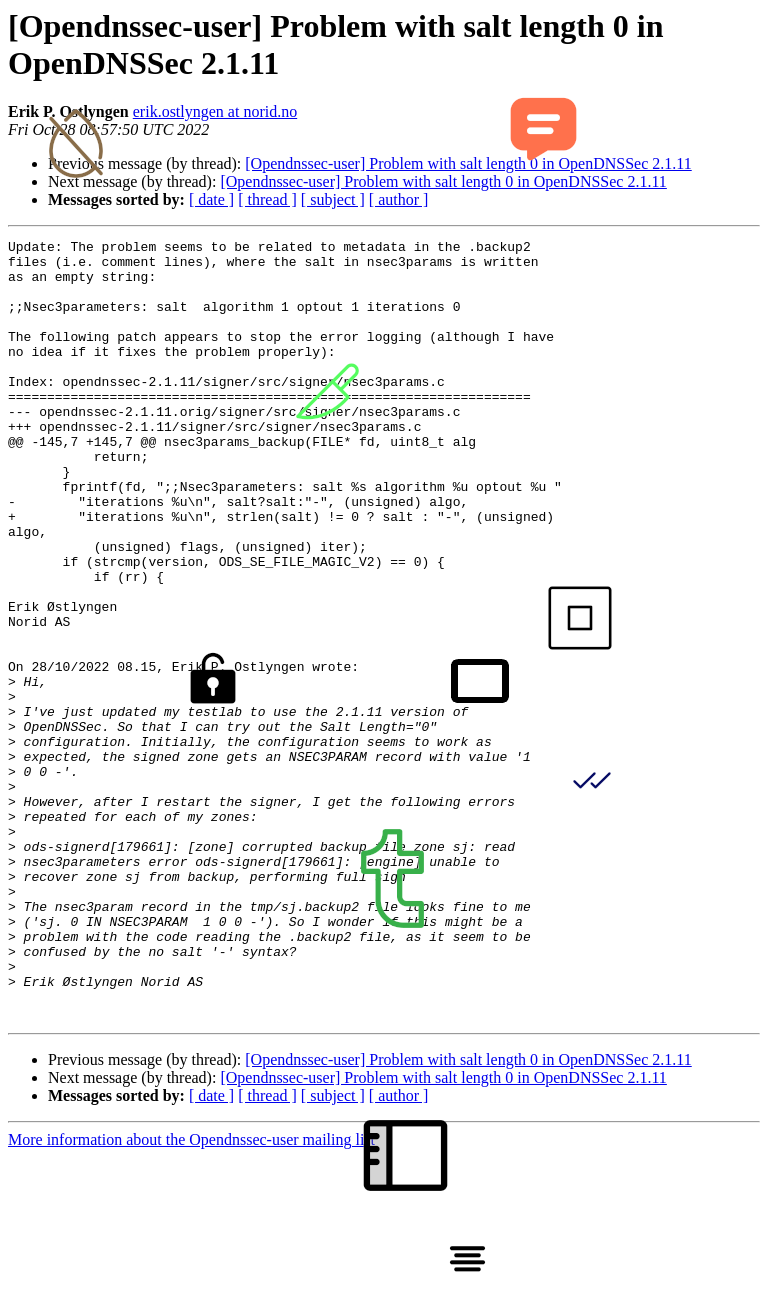  I want to click on center align text, so click(467, 1259).